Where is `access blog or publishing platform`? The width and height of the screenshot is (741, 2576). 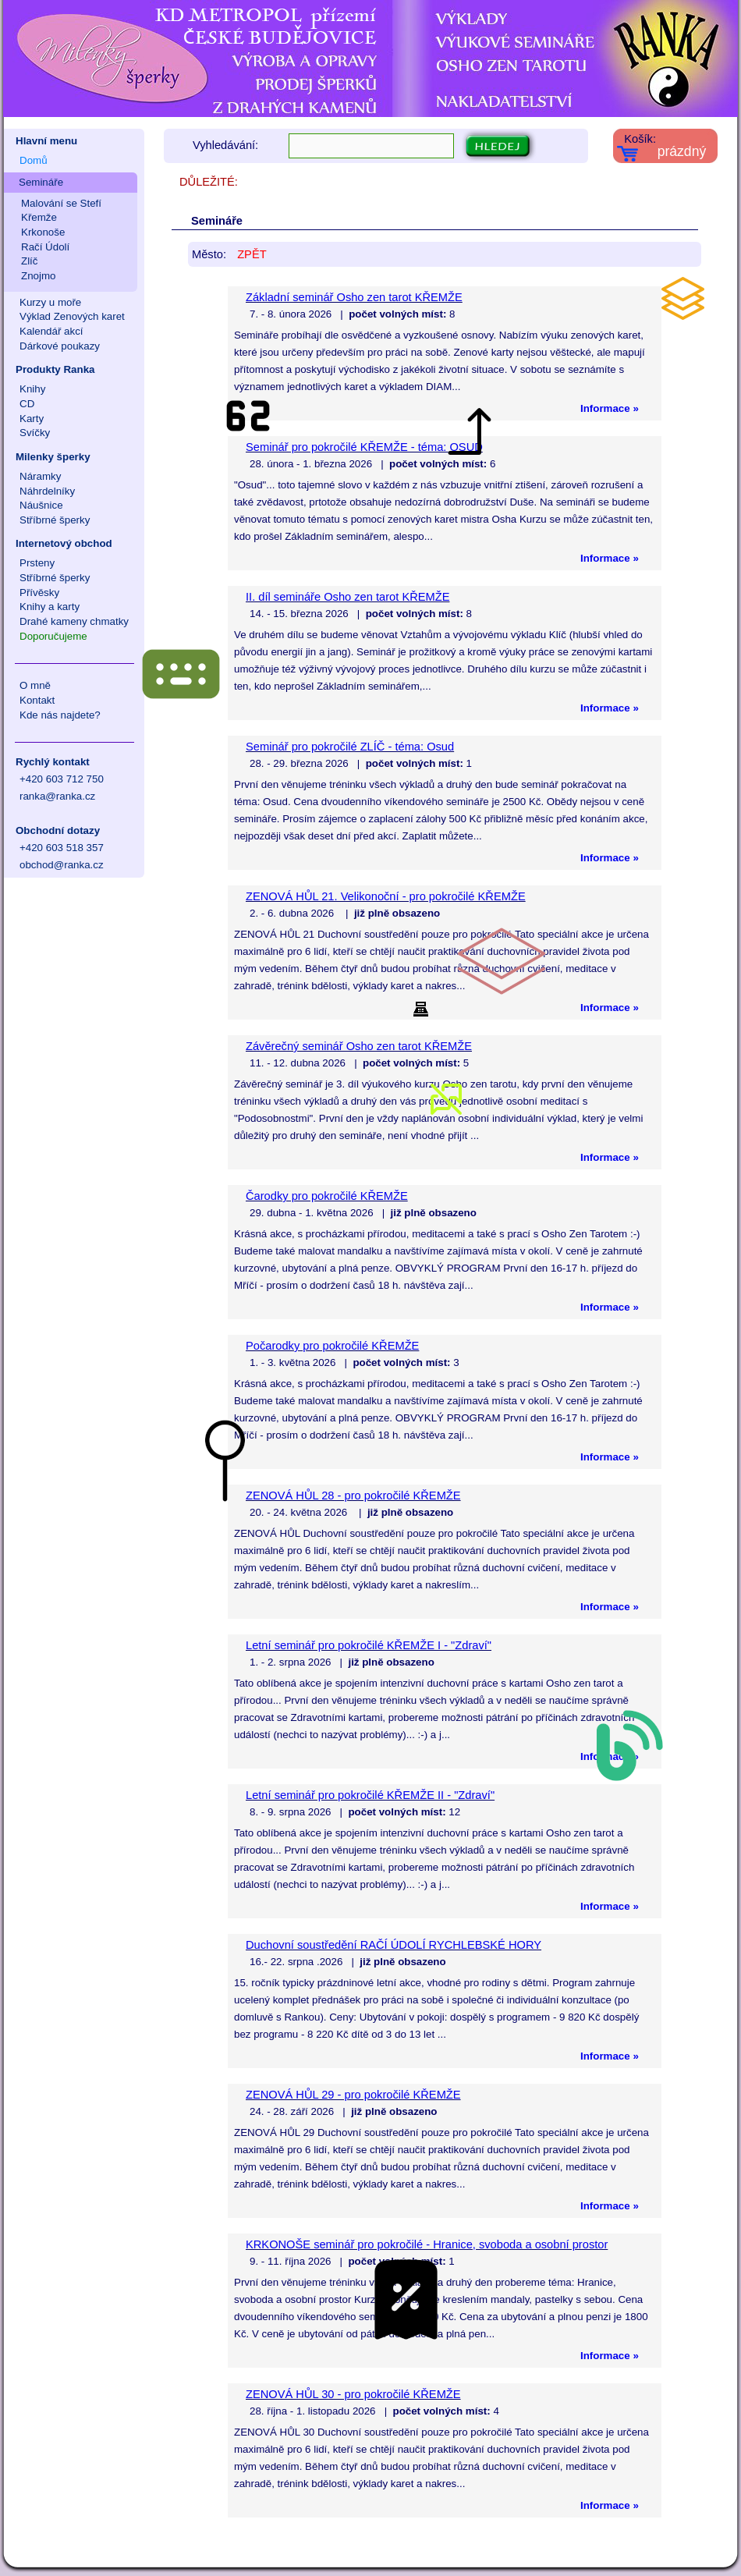
access blog or publishing platform is located at coordinates (627, 1745).